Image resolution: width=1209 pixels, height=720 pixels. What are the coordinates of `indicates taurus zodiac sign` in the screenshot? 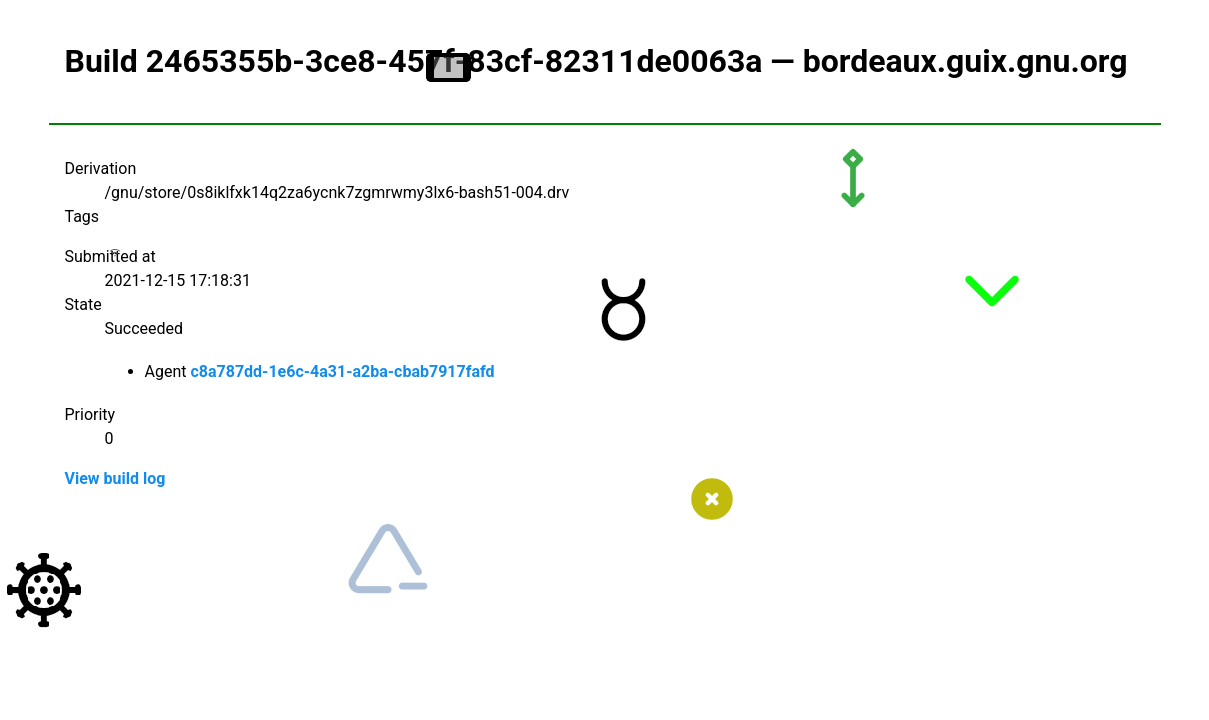 It's located at (623, 309).